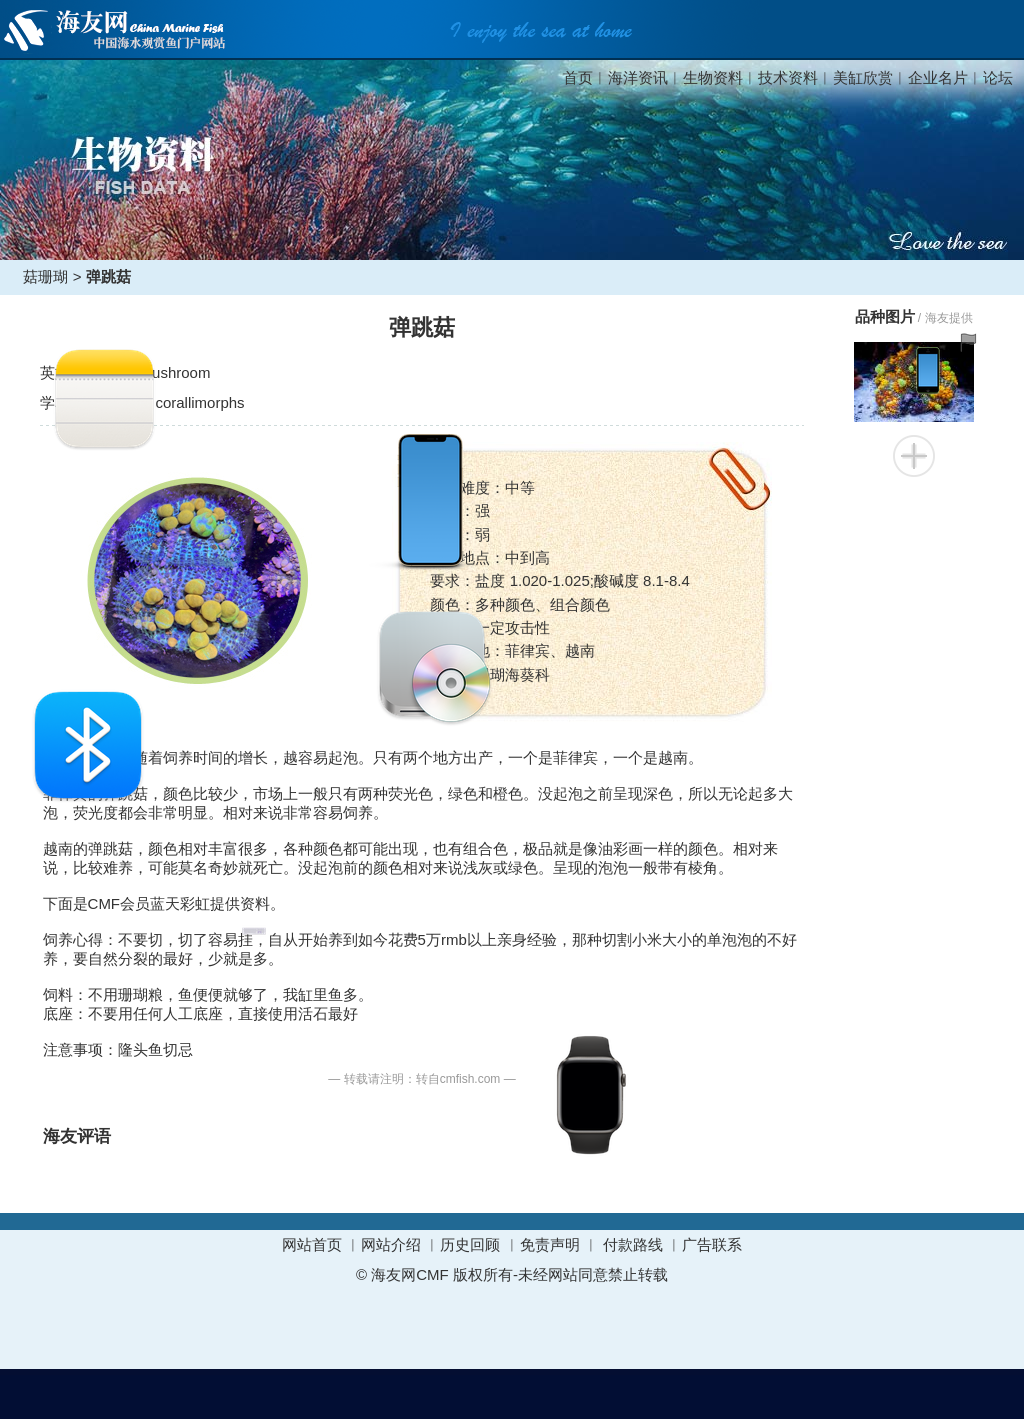 The width and height of the screenshot is (1024, 1419). Describe the element at coordinates (590, 1095) in the screenshot. I see `apple watch series 5 device icon` at that location.